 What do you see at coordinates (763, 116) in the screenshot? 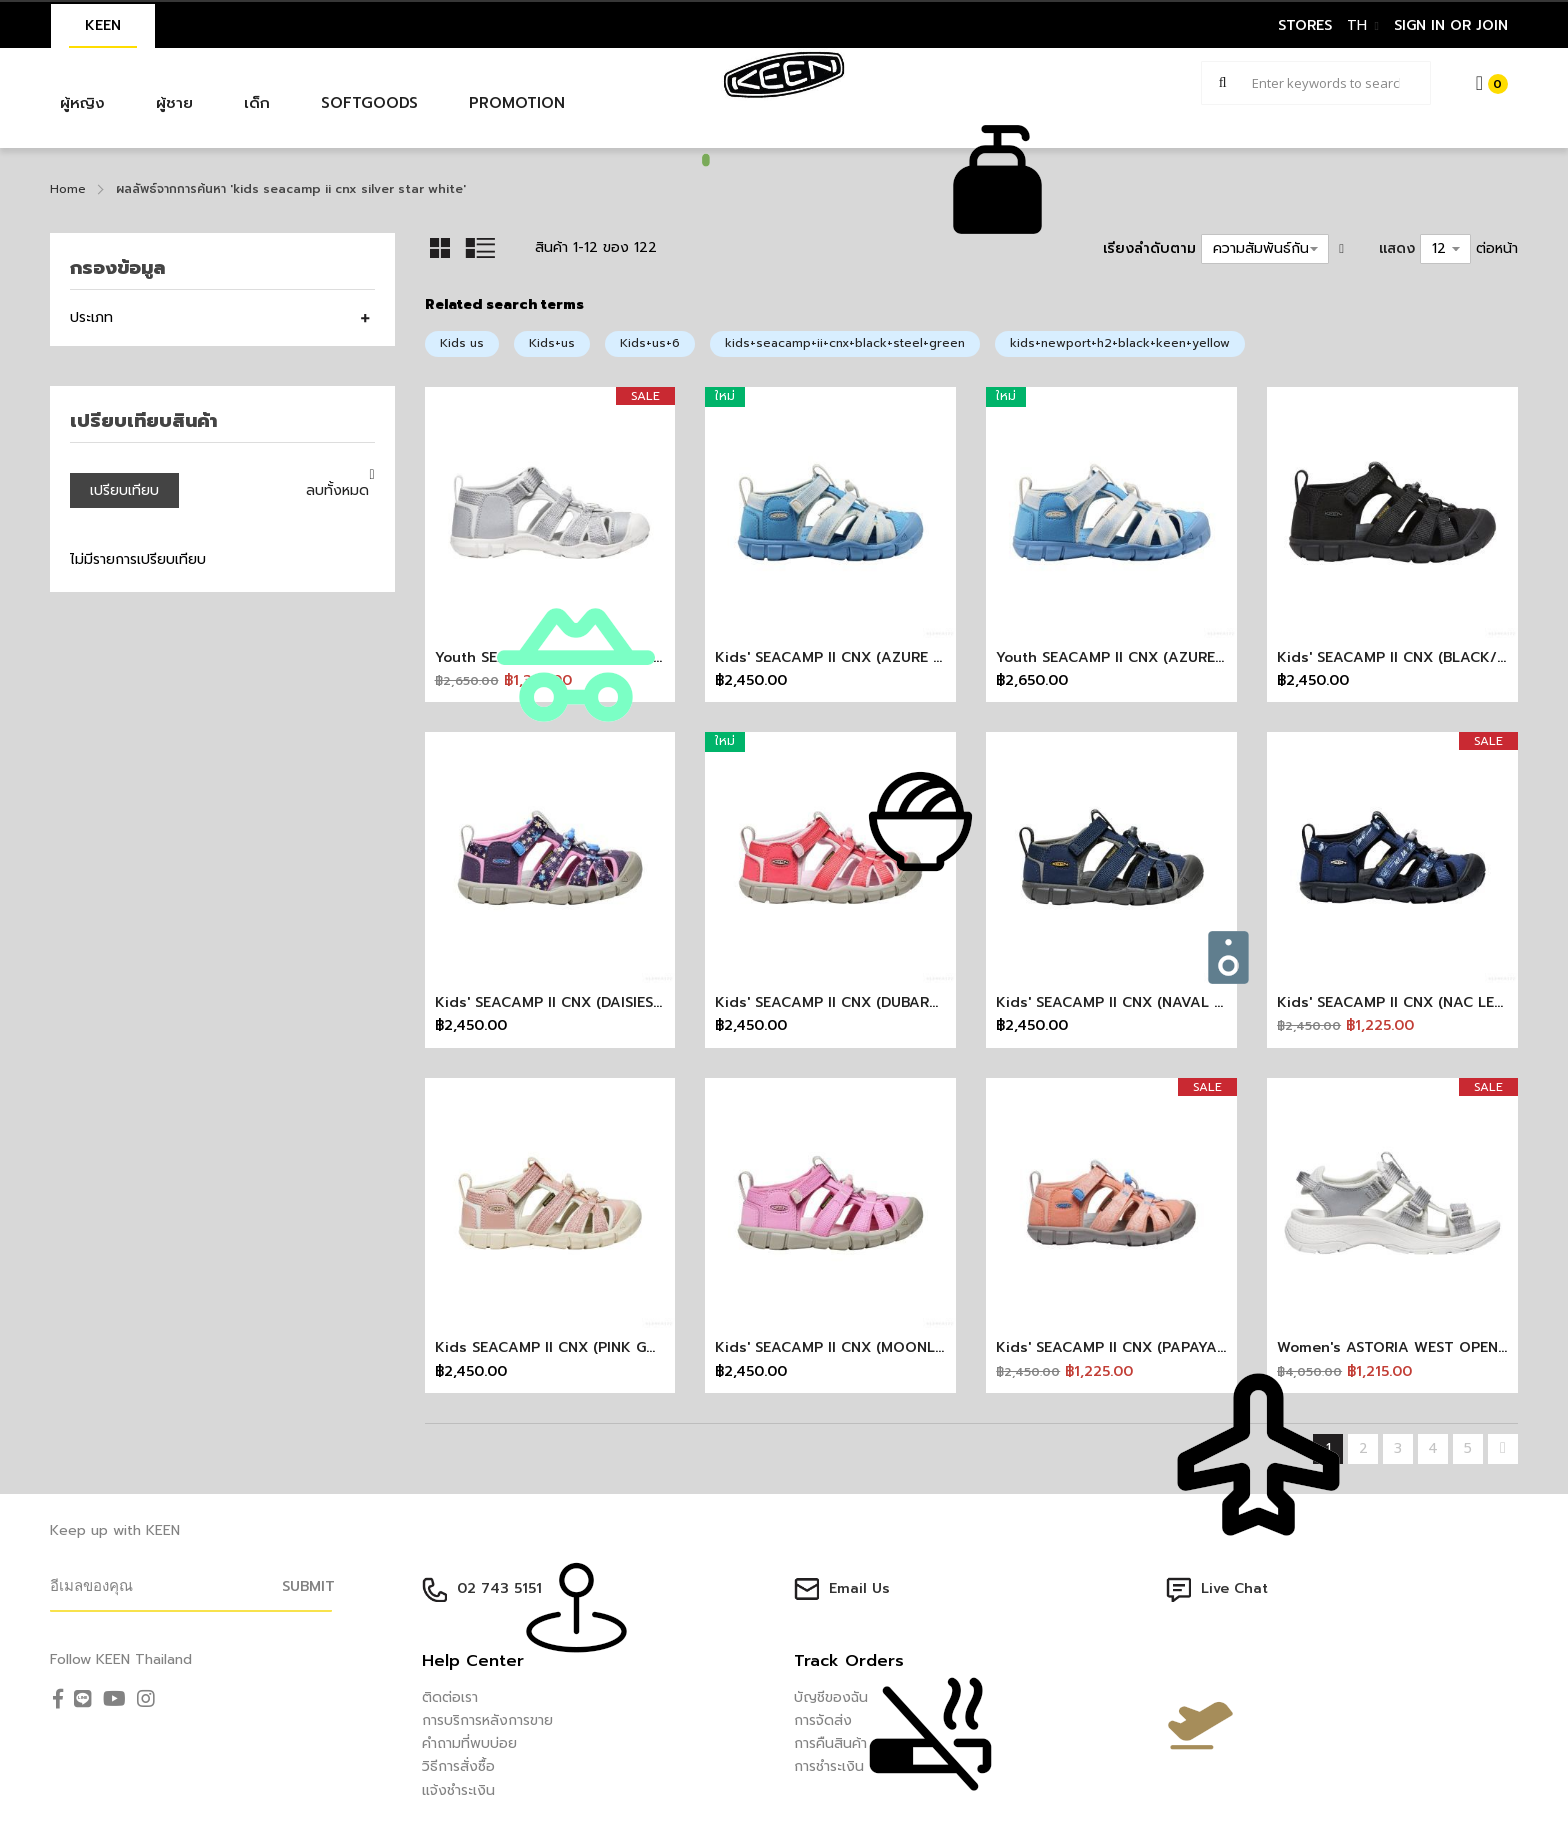
I see `indicates no cellular signal available` at bounding box center [763, 116].